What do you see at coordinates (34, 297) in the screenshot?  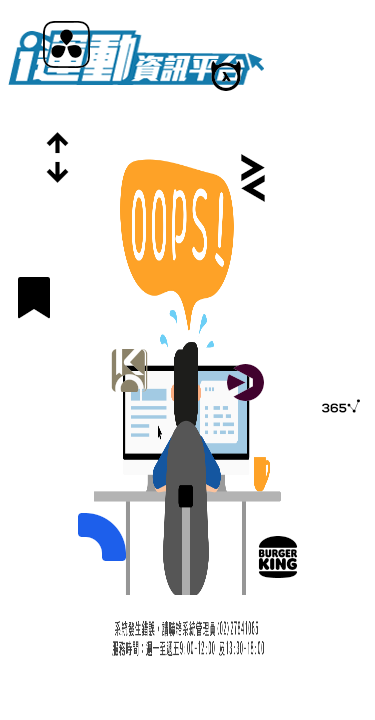 I see `save this item to your bookmarks` at bounding box center [34, 297].